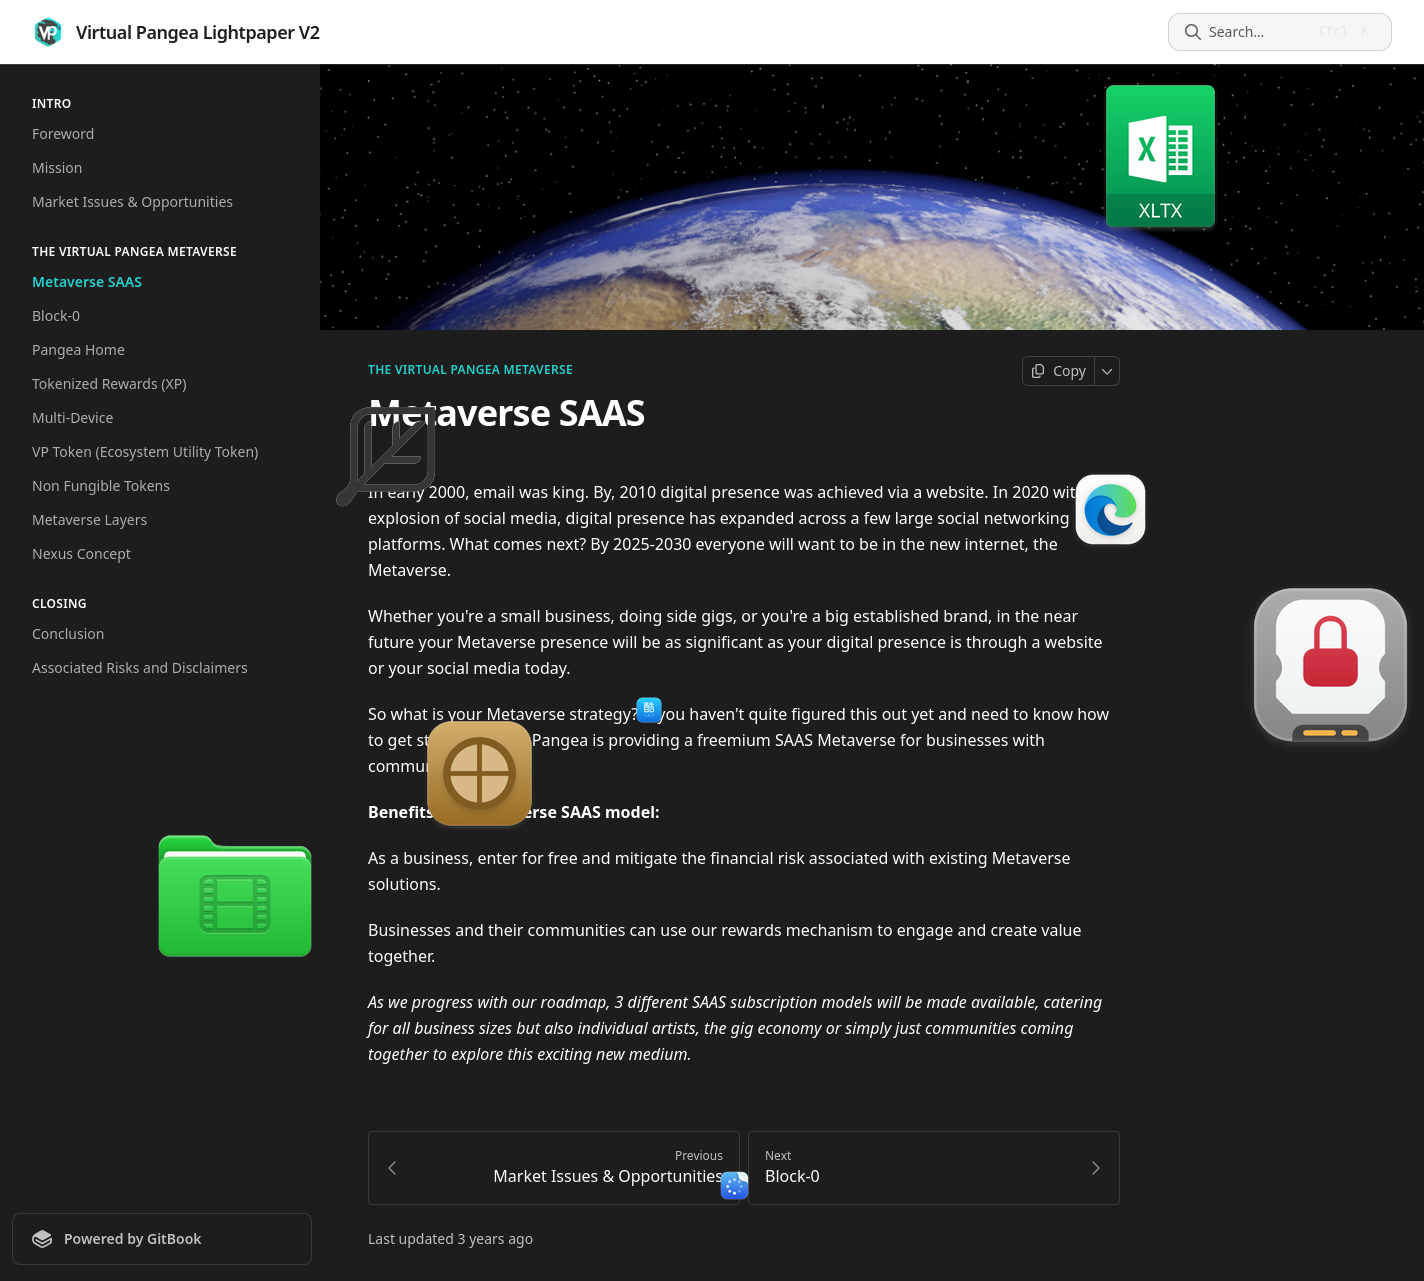  Describe the element at coordinates (649, 710) in the screenshot. I see `open IBus Chewing input method settings` at that location.